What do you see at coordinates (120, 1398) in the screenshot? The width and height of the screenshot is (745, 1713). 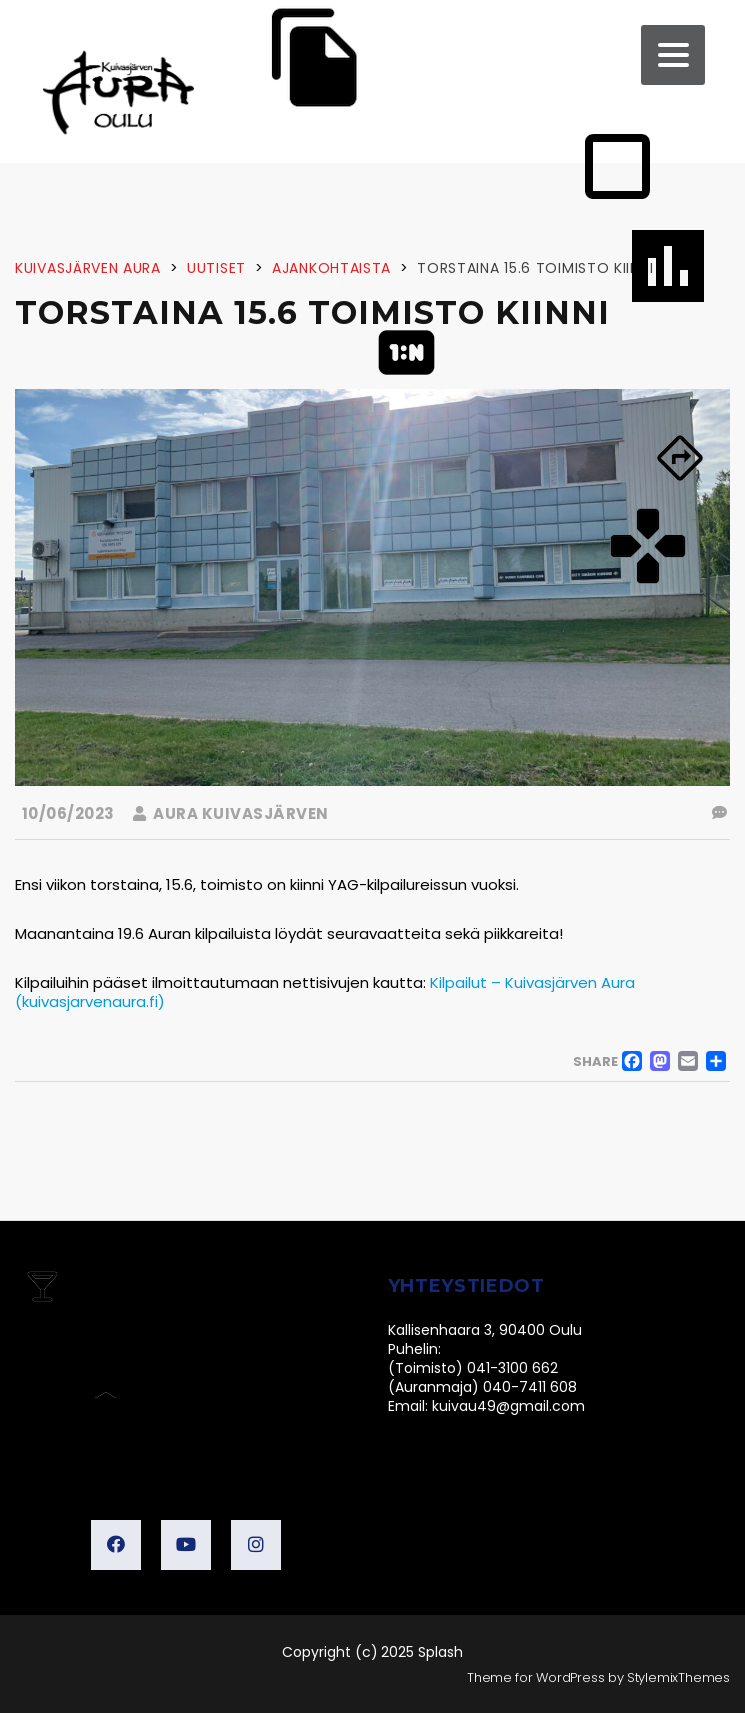 I see `access your classes or courses` at bounding box center [120, 1398].